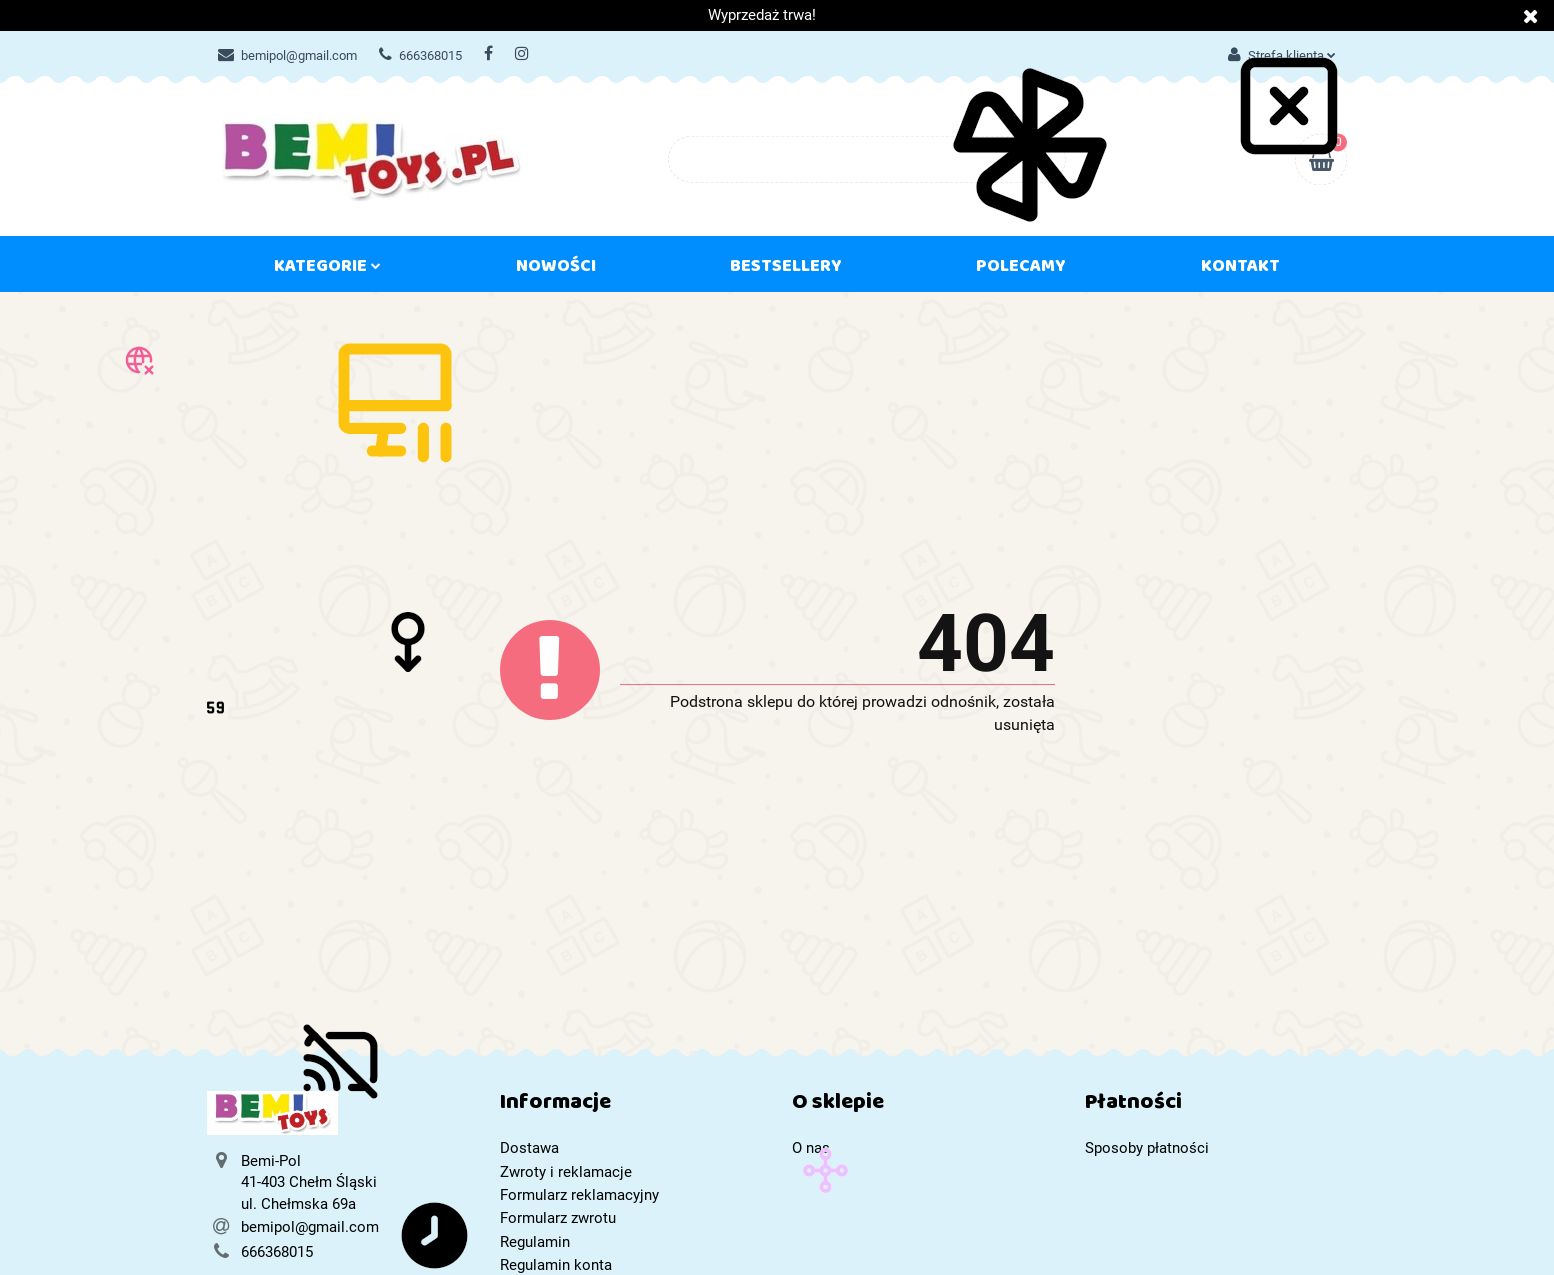 The height and width of the screenshot is (1275, 1554). I want to click on swipe down gesture indicator, so click(408, 642).